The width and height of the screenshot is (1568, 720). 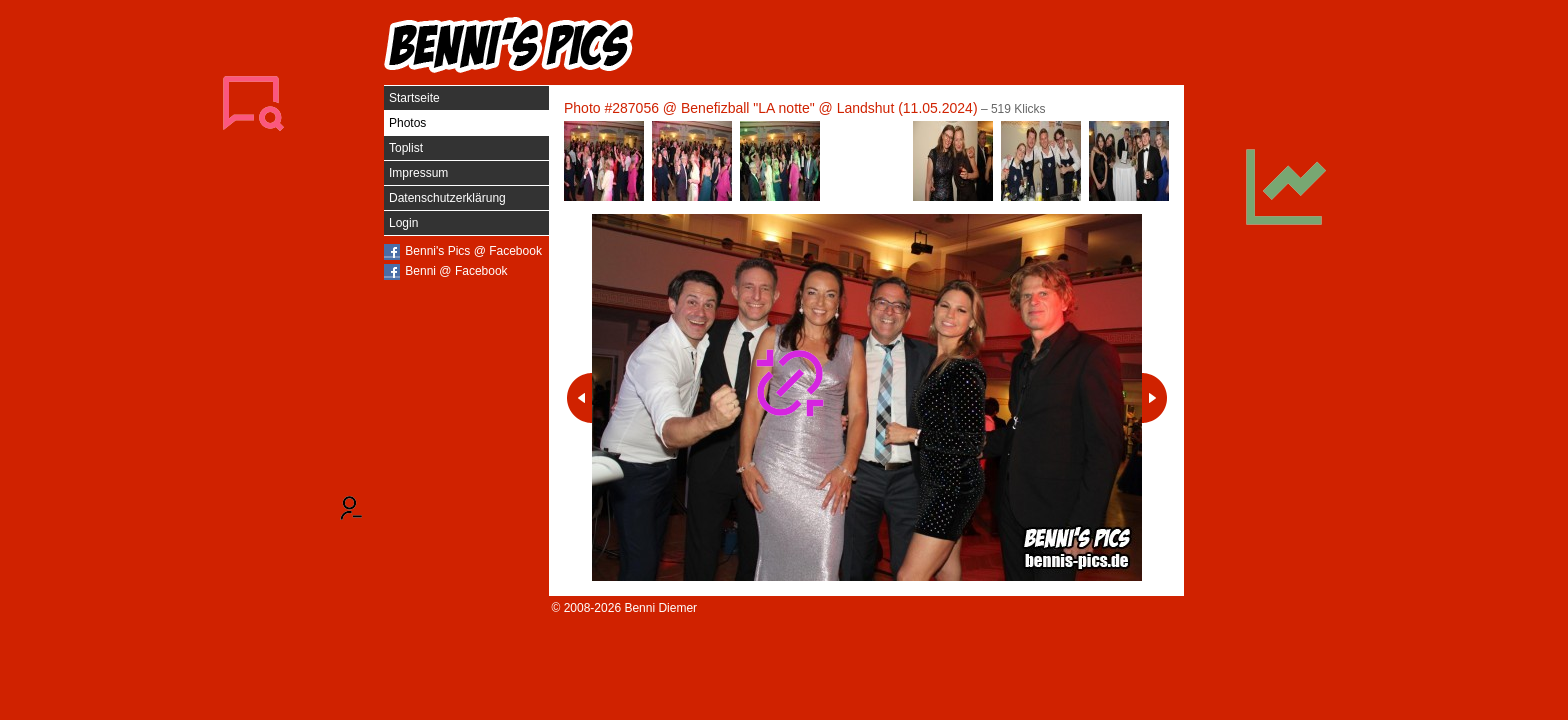 I want to click on search through chat messages, so click(x=251, y=101).